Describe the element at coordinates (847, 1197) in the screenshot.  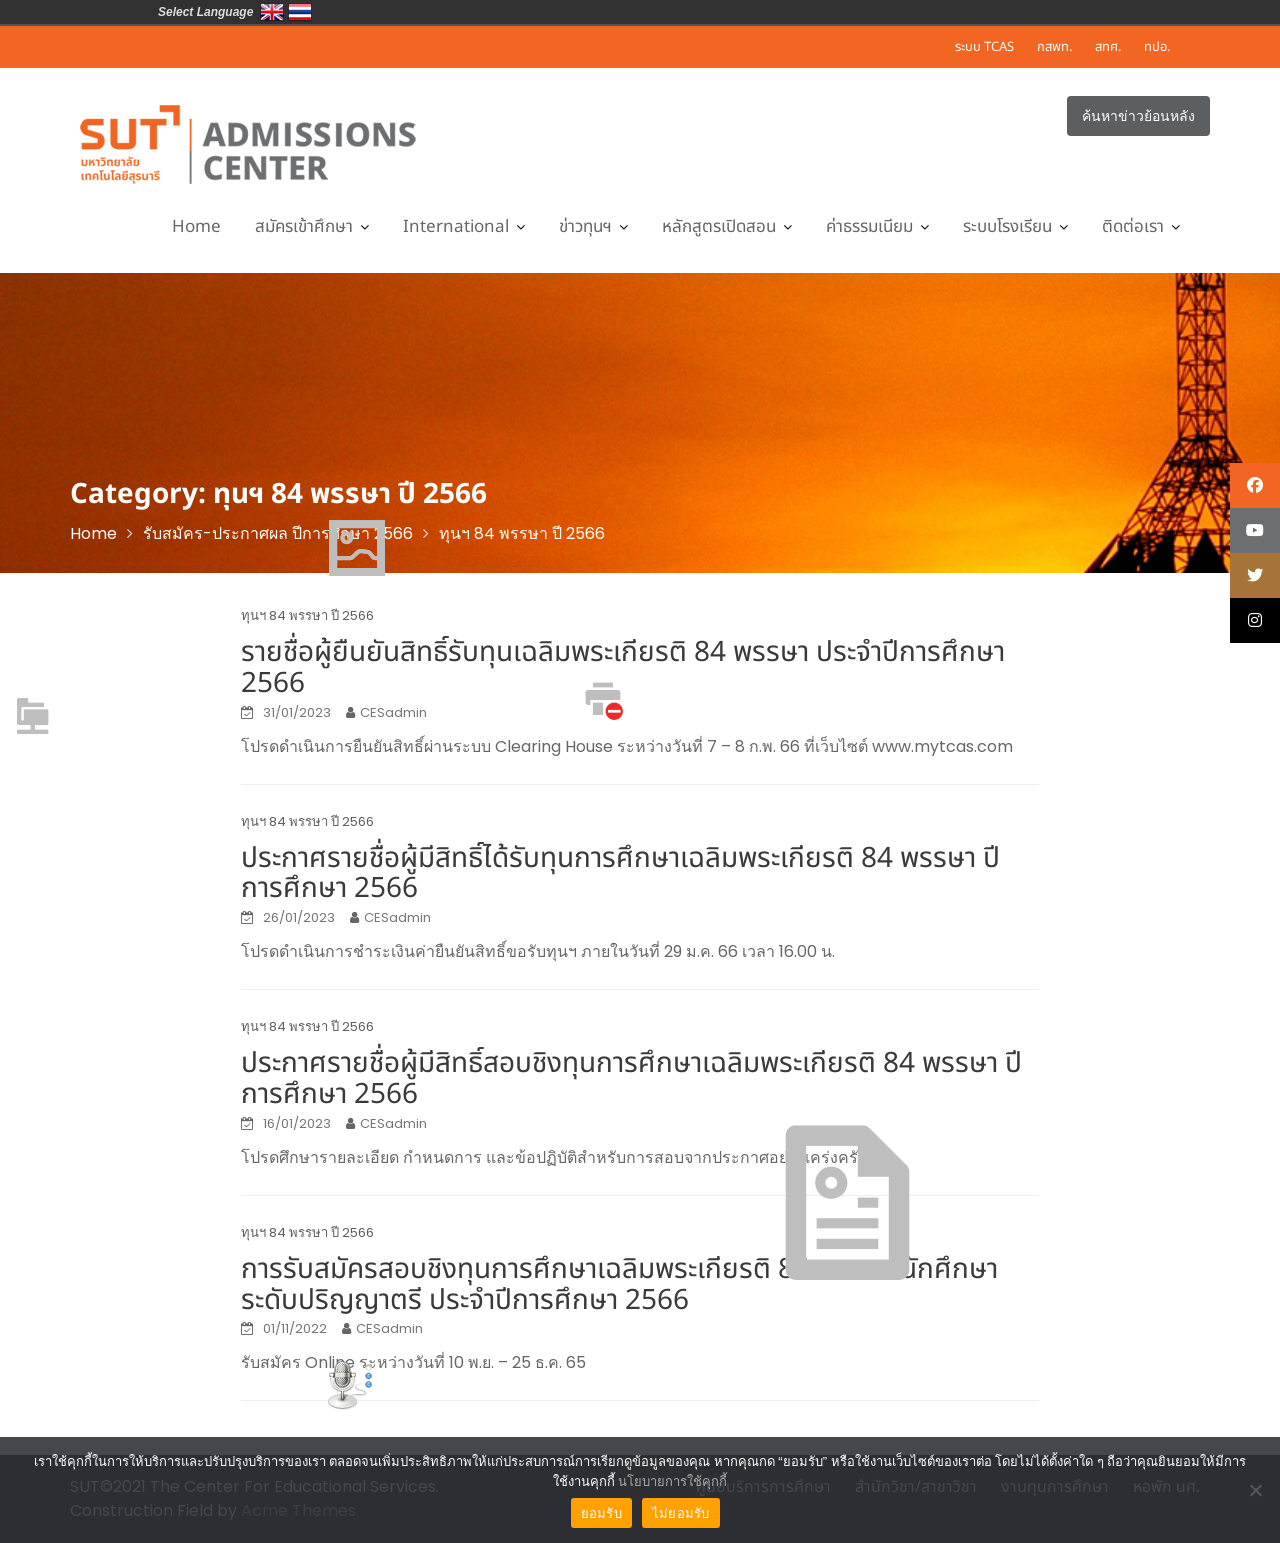
I see `open a document file` at that location.